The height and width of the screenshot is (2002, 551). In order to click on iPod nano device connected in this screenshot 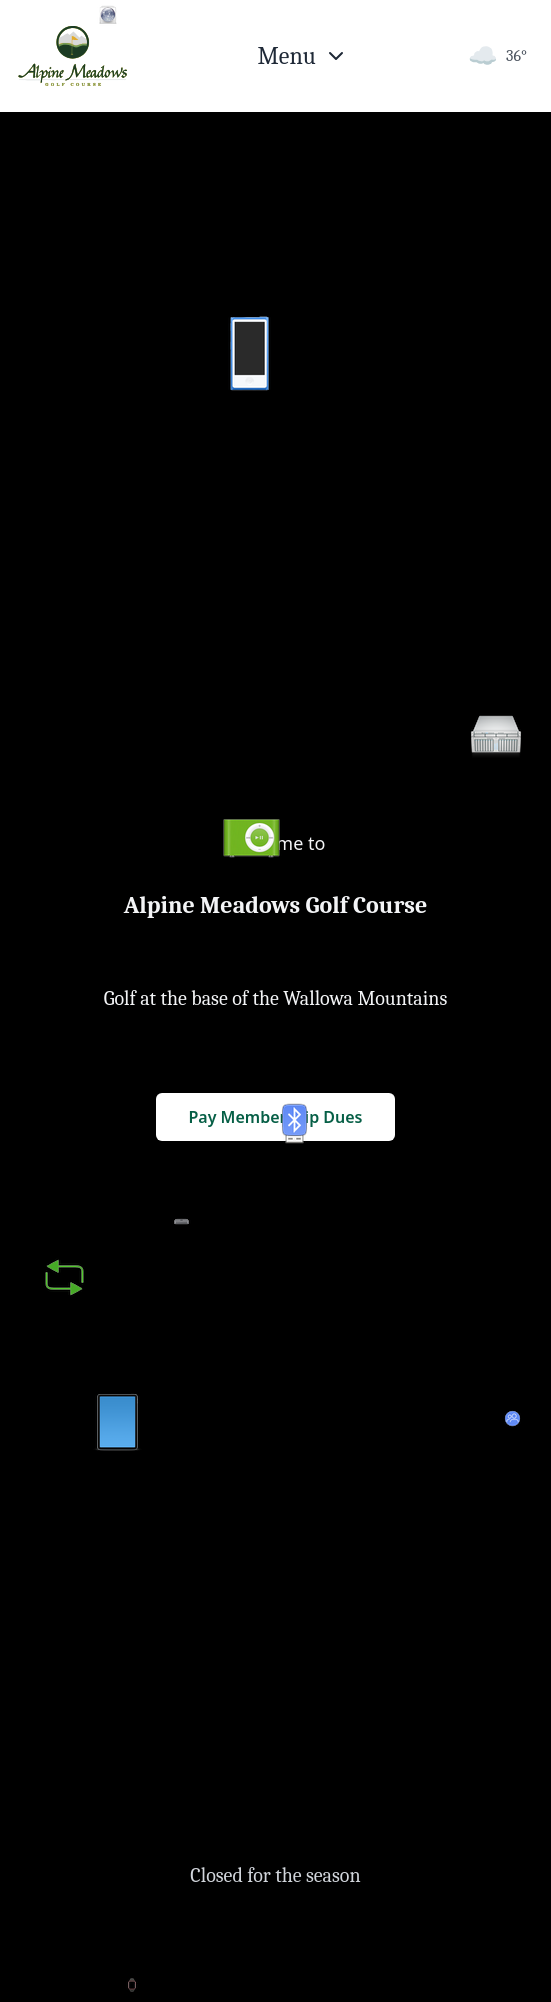, I will do `click(249, 353)`.